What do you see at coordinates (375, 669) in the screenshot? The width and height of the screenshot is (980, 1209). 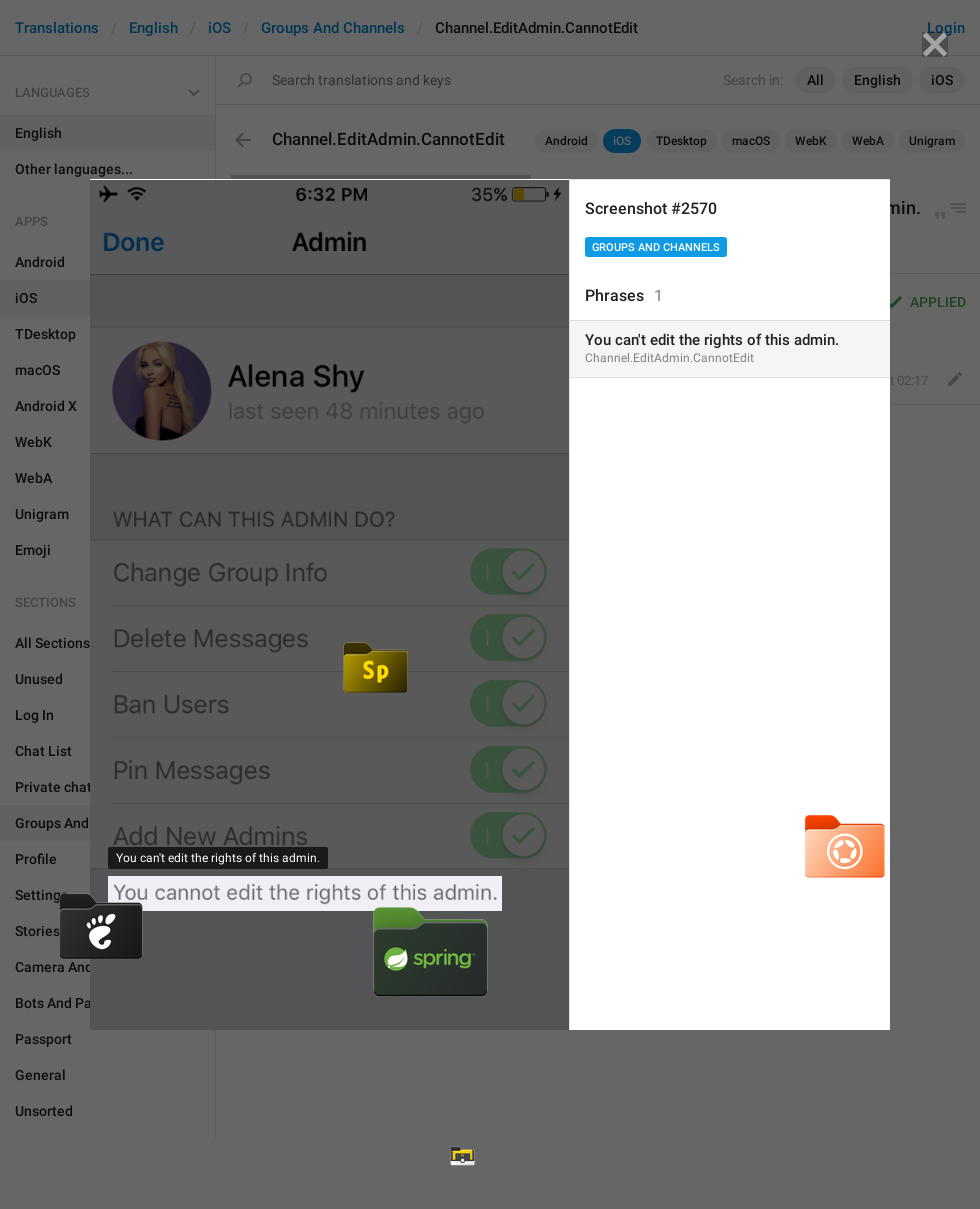 I see `open folder containing adobe spark projects` at bounding box center [375, 669].